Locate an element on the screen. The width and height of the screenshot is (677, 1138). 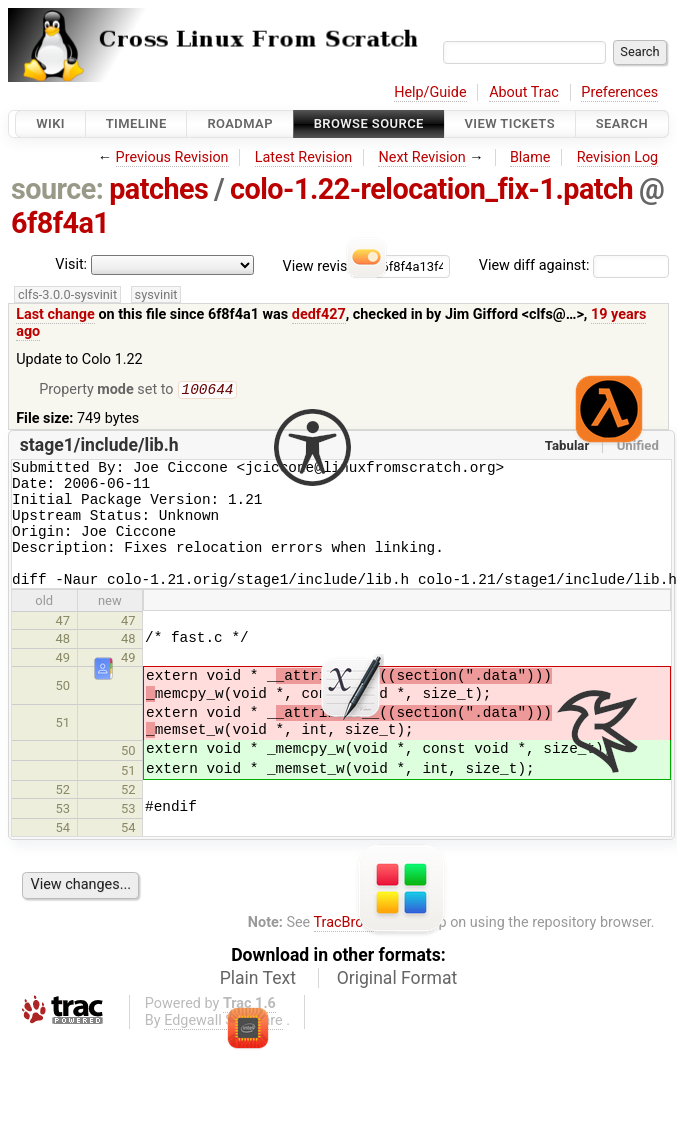
open the contacts app is located at coordinates (103, 668).